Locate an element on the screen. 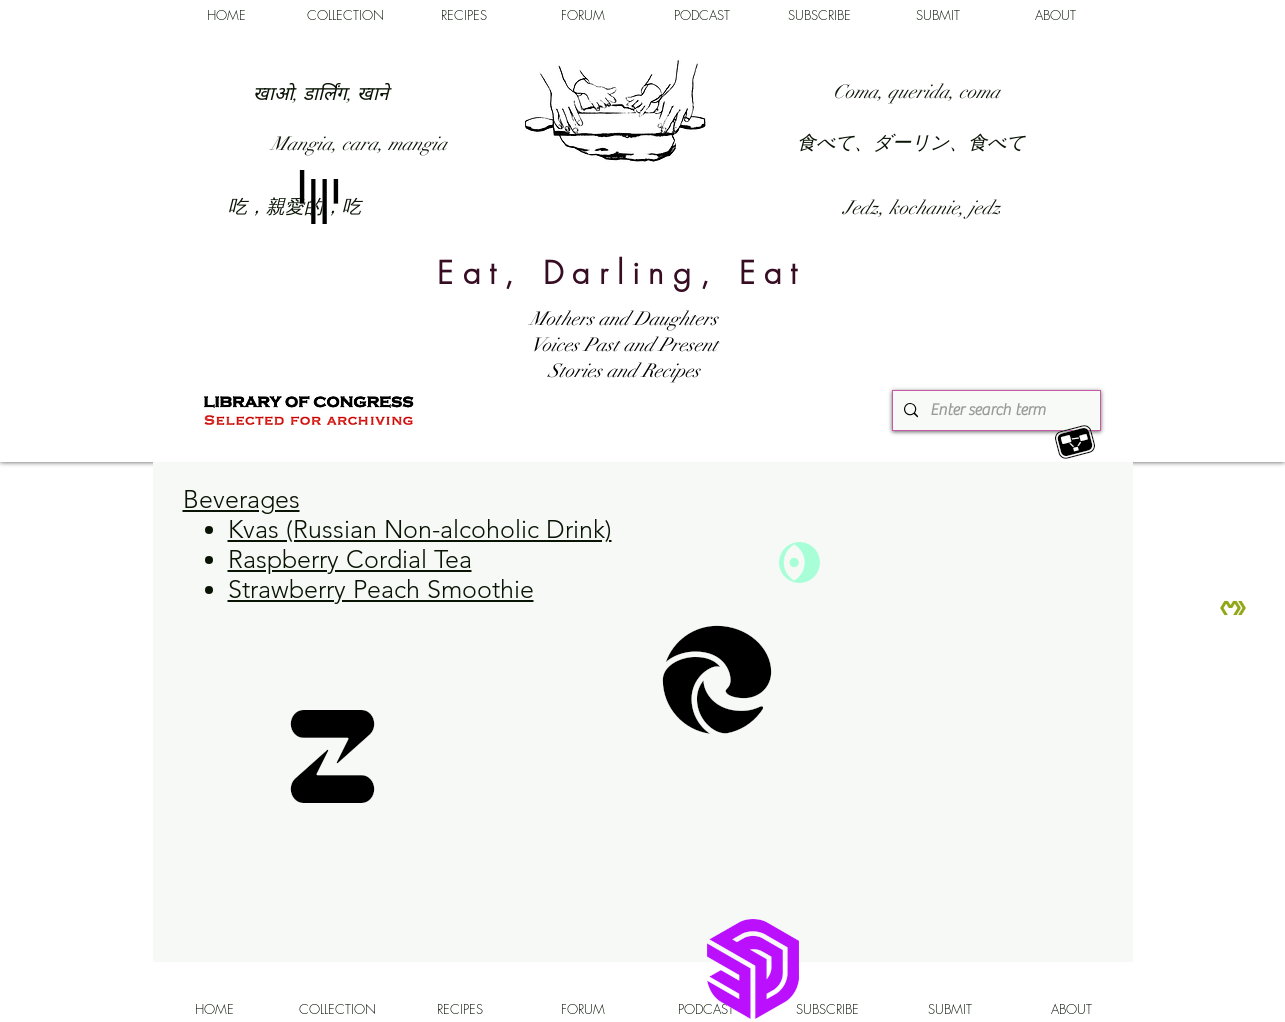 Image resolution: width=1285 pixels, height=1022 pixels. freedesktop.org project logo is located at coordinates (1075, 442).